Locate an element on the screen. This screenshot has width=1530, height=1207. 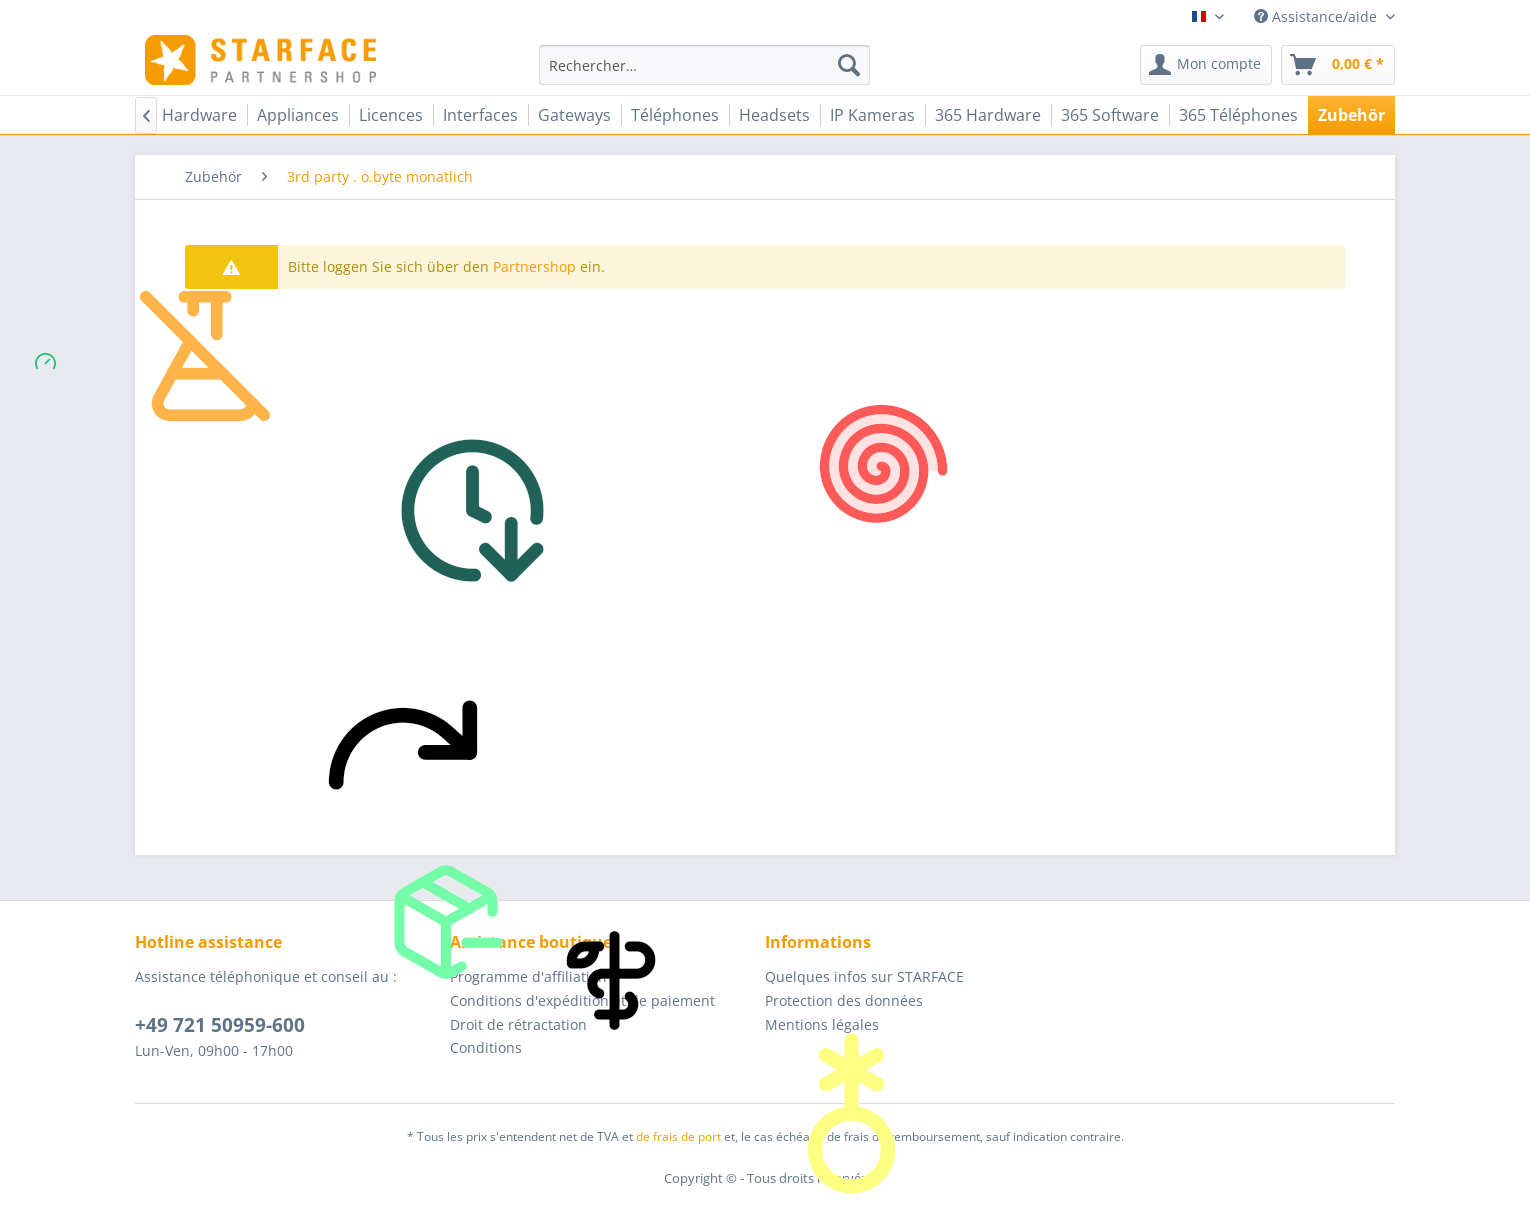
disable lab or experimental features is located at coordinates (205, 356).